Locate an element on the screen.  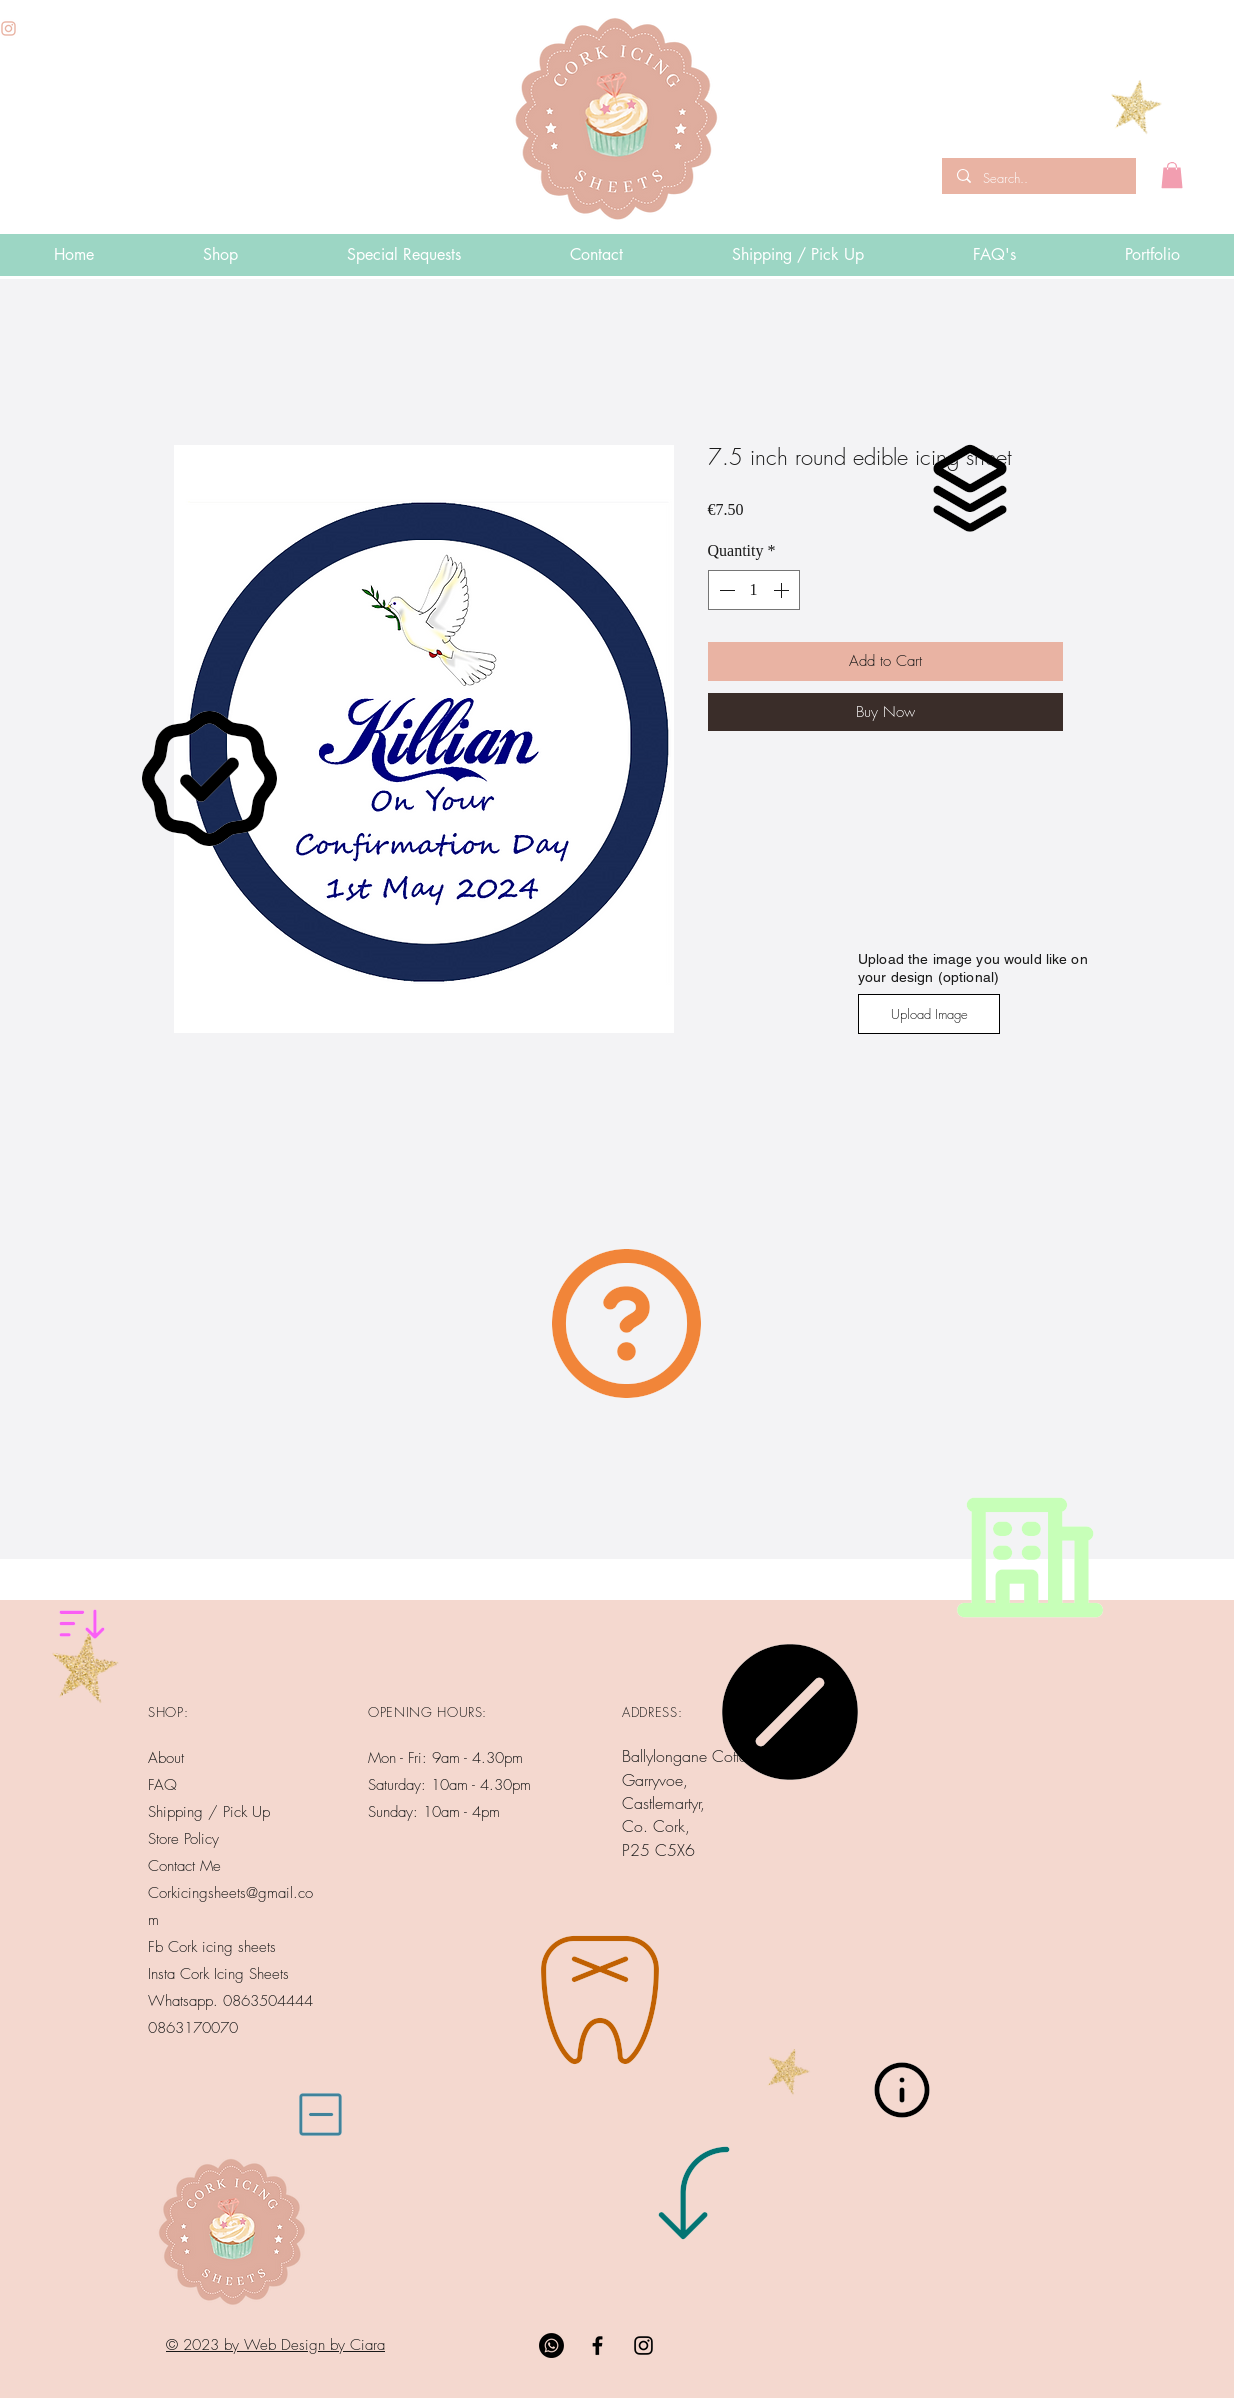
access help or support is located at coordinates (626, 1323).